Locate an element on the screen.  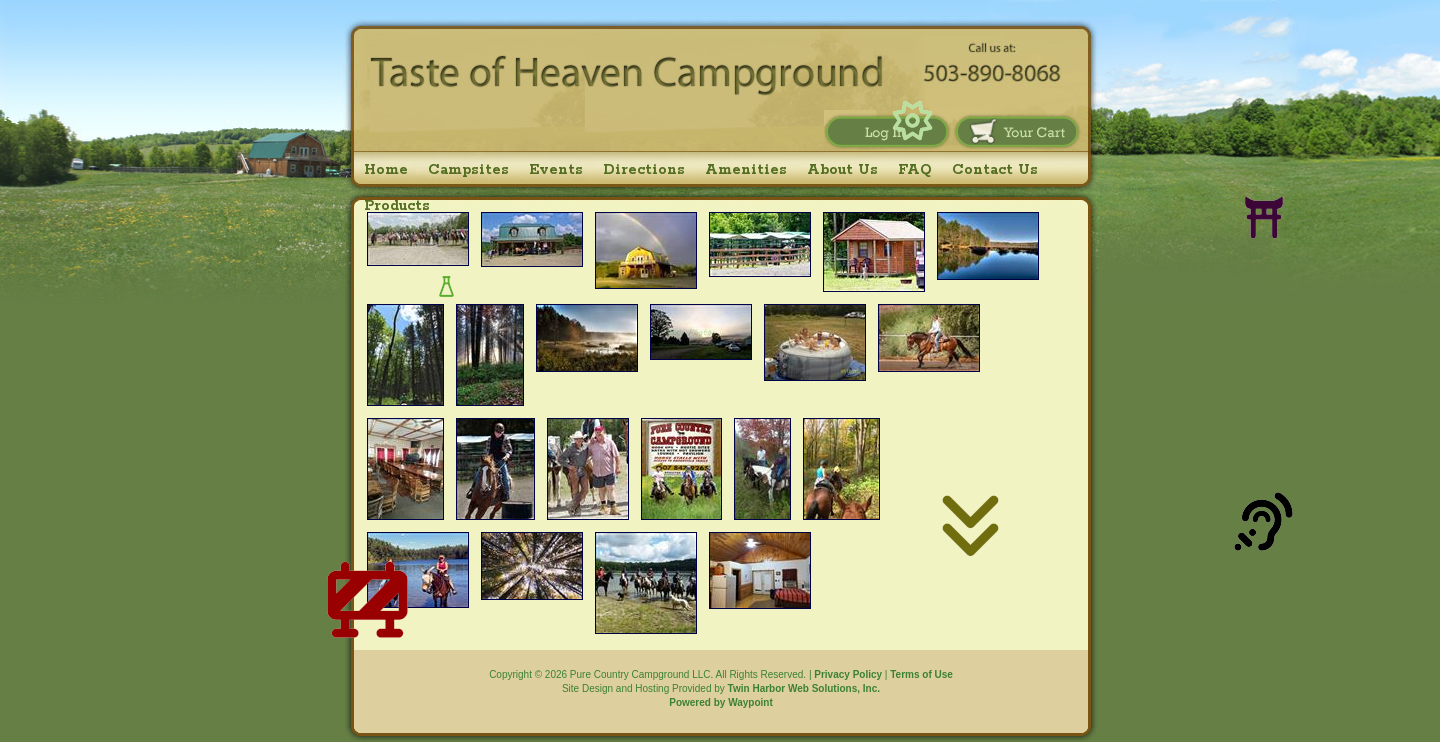
scroll down or view more content is located at coordinates (970, 523).